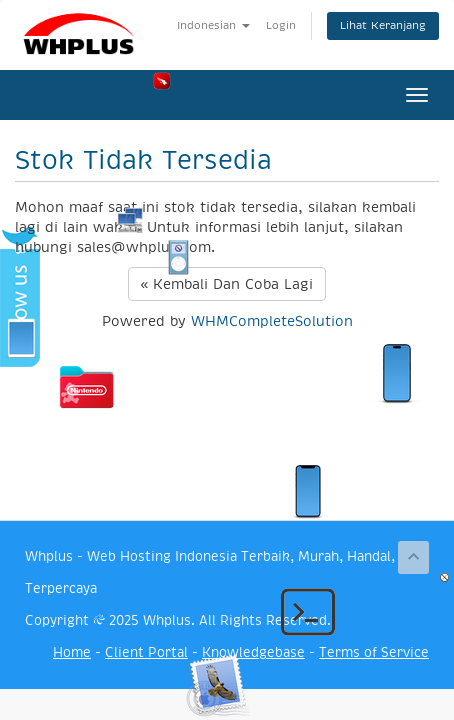 The image size is (454, 720). Describe the element at coordinates (86, 388) in the screenshot. I see `open folder containing Nintendo games or files` at that location.